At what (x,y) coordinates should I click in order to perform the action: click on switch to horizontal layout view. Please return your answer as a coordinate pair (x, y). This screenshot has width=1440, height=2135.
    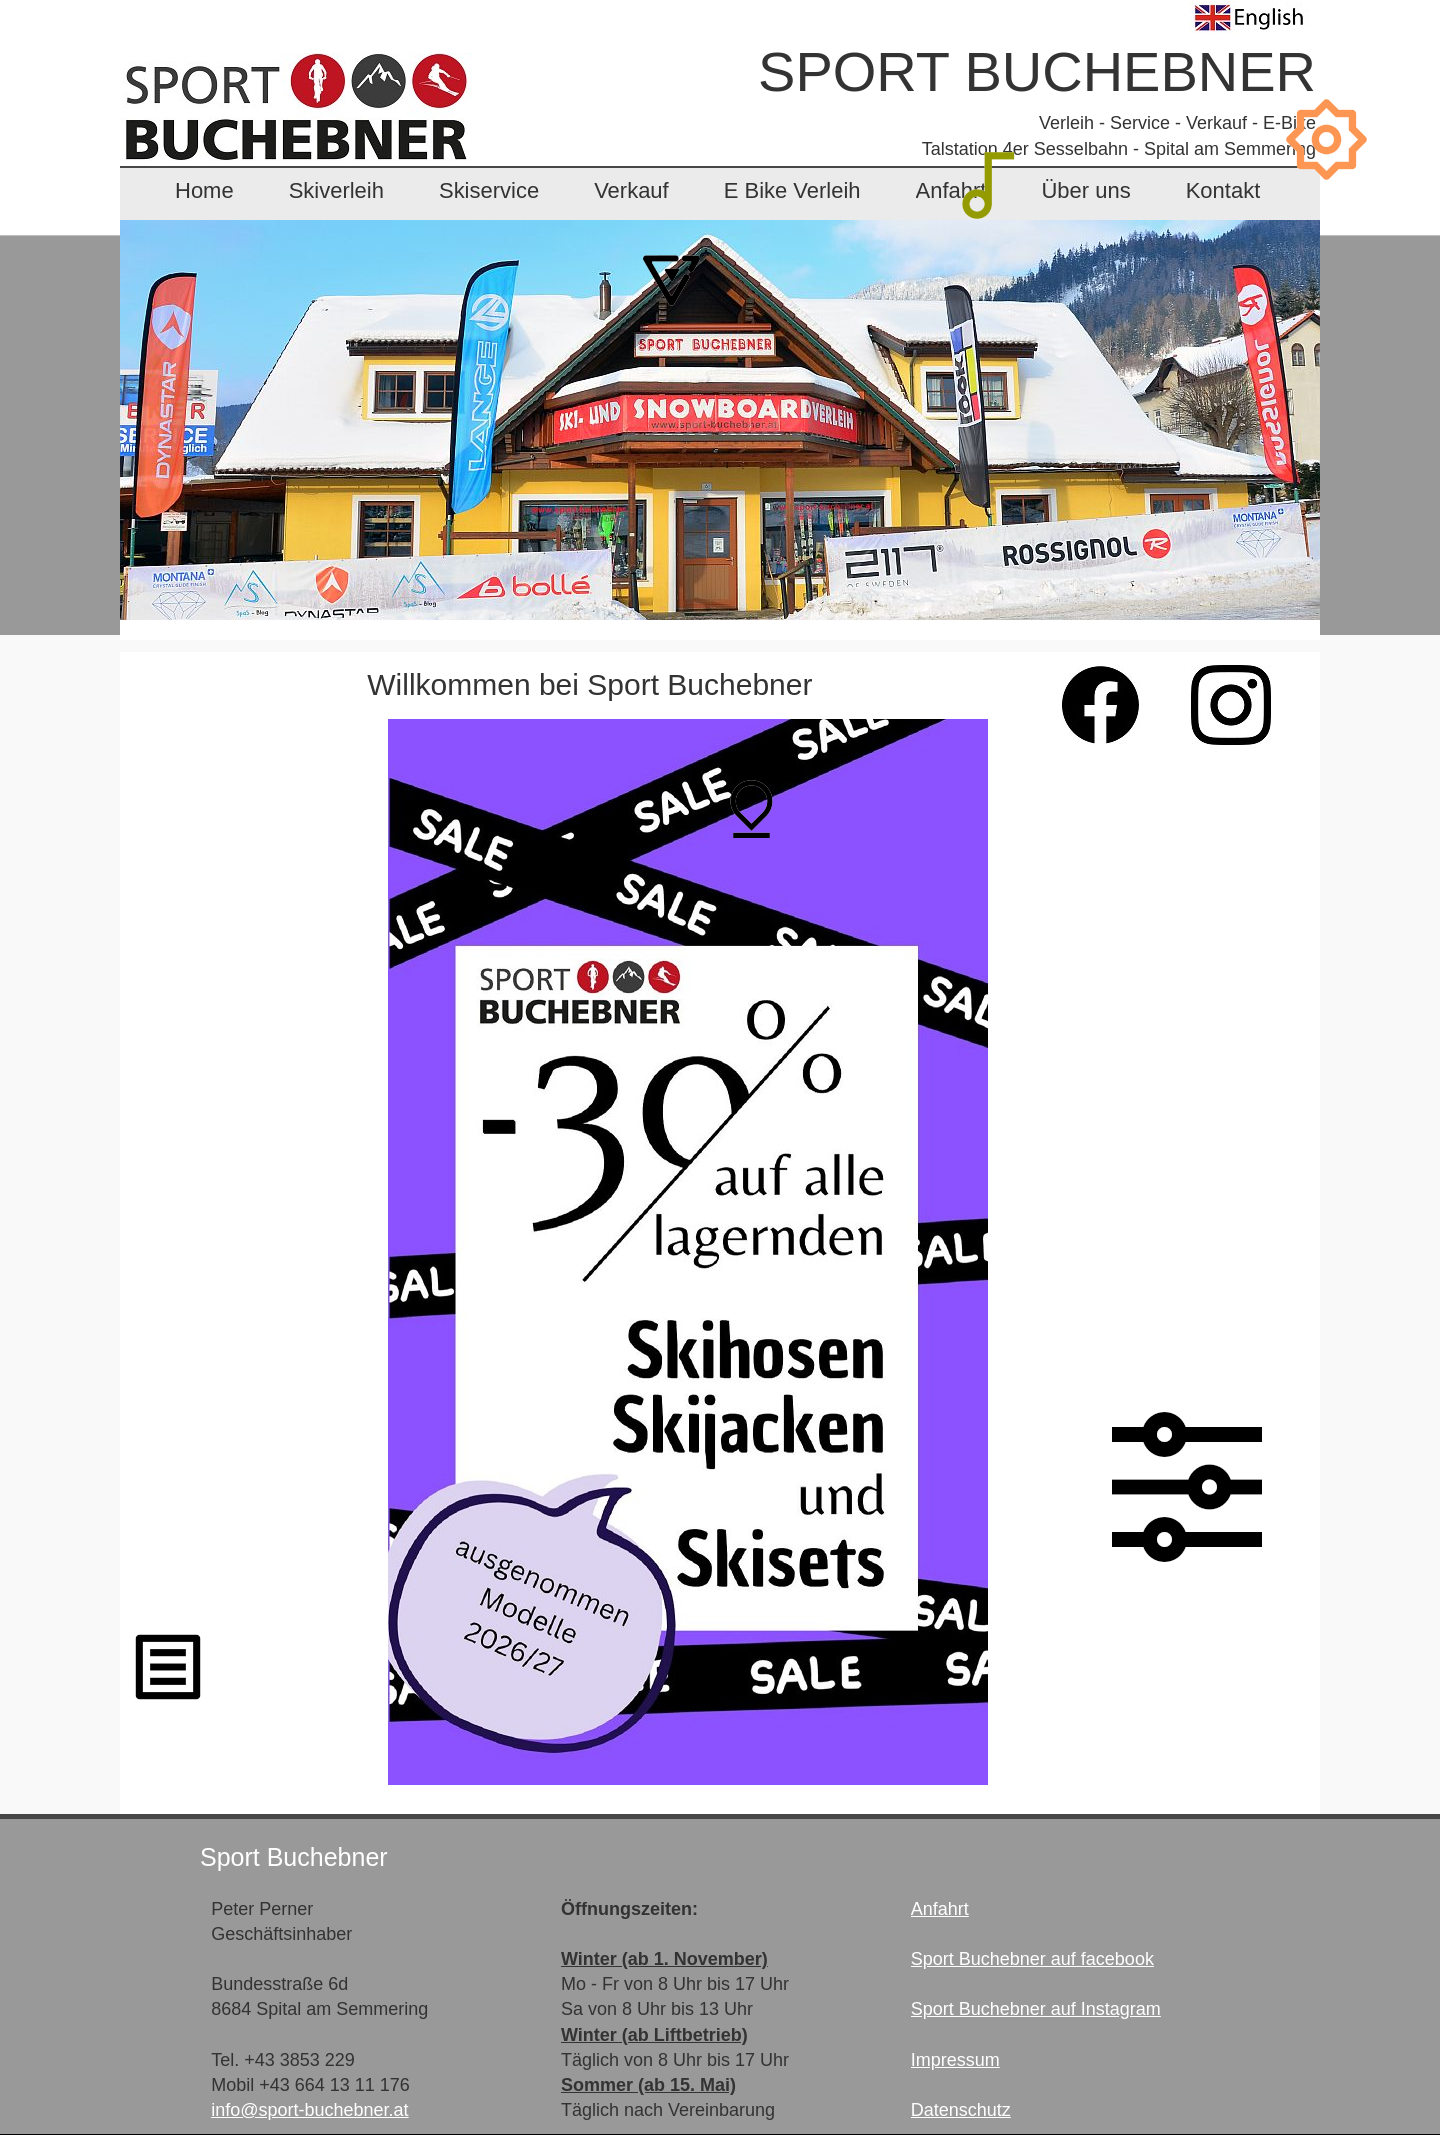
    Looking at the image, I should click on (168, 1667).